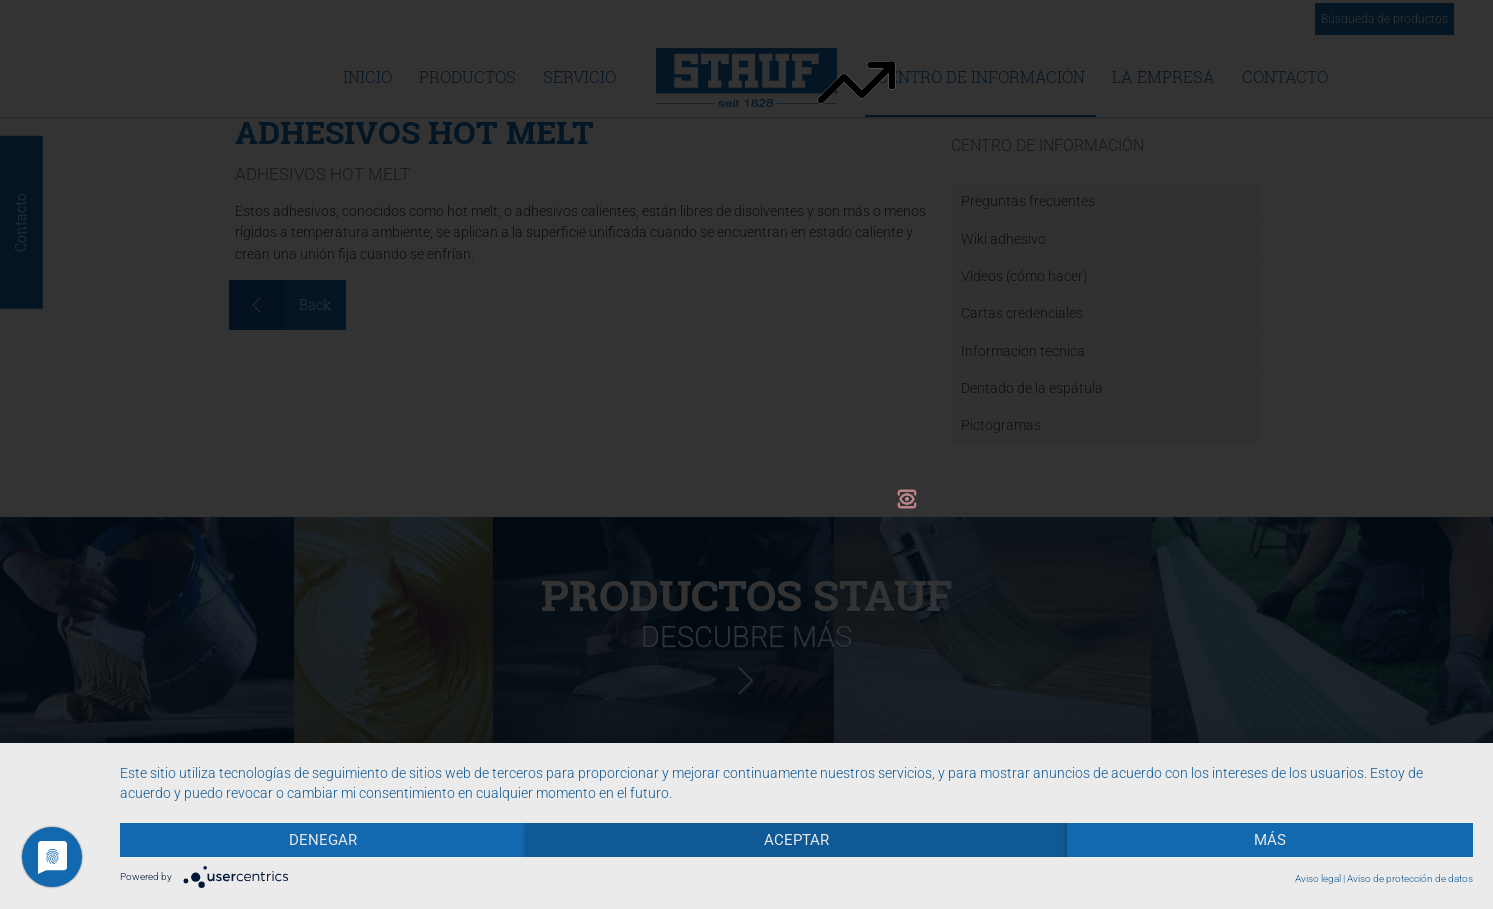 The image size is (1493, 909). What do you see at coordinates (907, 499) in the screenshot?
I see `view or preview content` at bounding box center [907, 499].